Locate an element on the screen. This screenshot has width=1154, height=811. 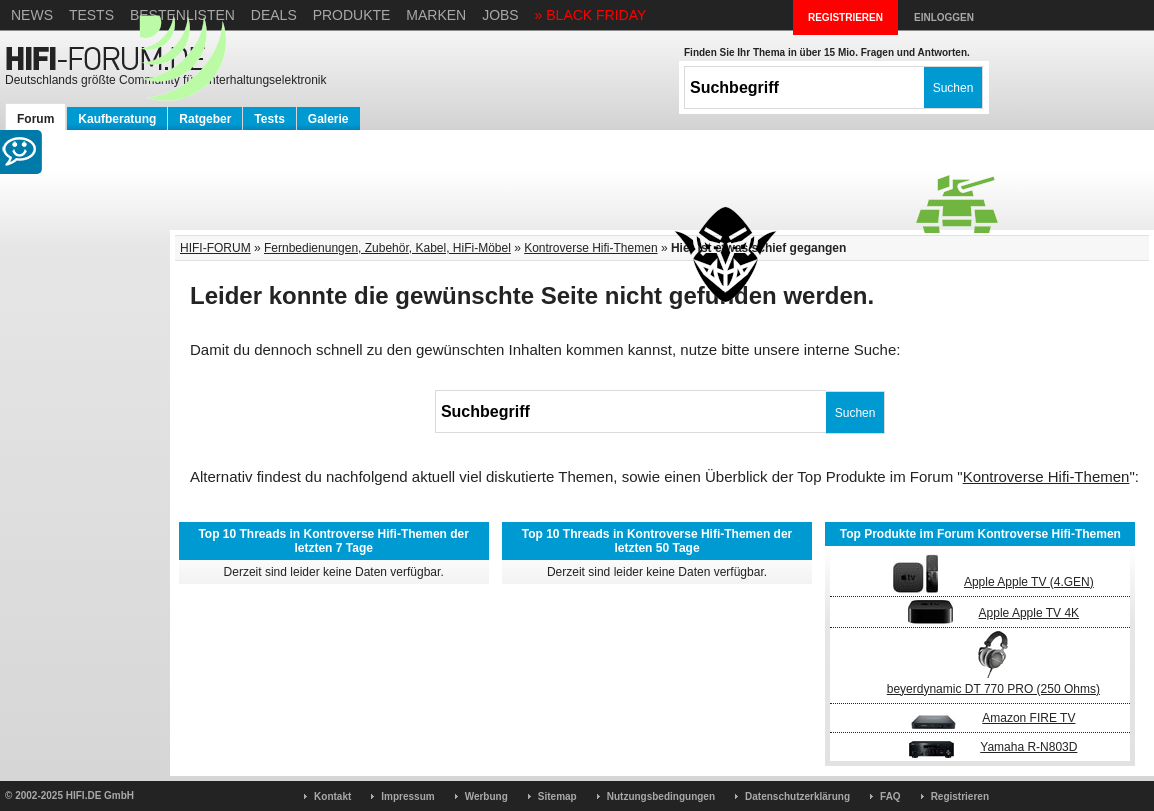
select goblin character or enemy type is located at coordinates (725, 254).